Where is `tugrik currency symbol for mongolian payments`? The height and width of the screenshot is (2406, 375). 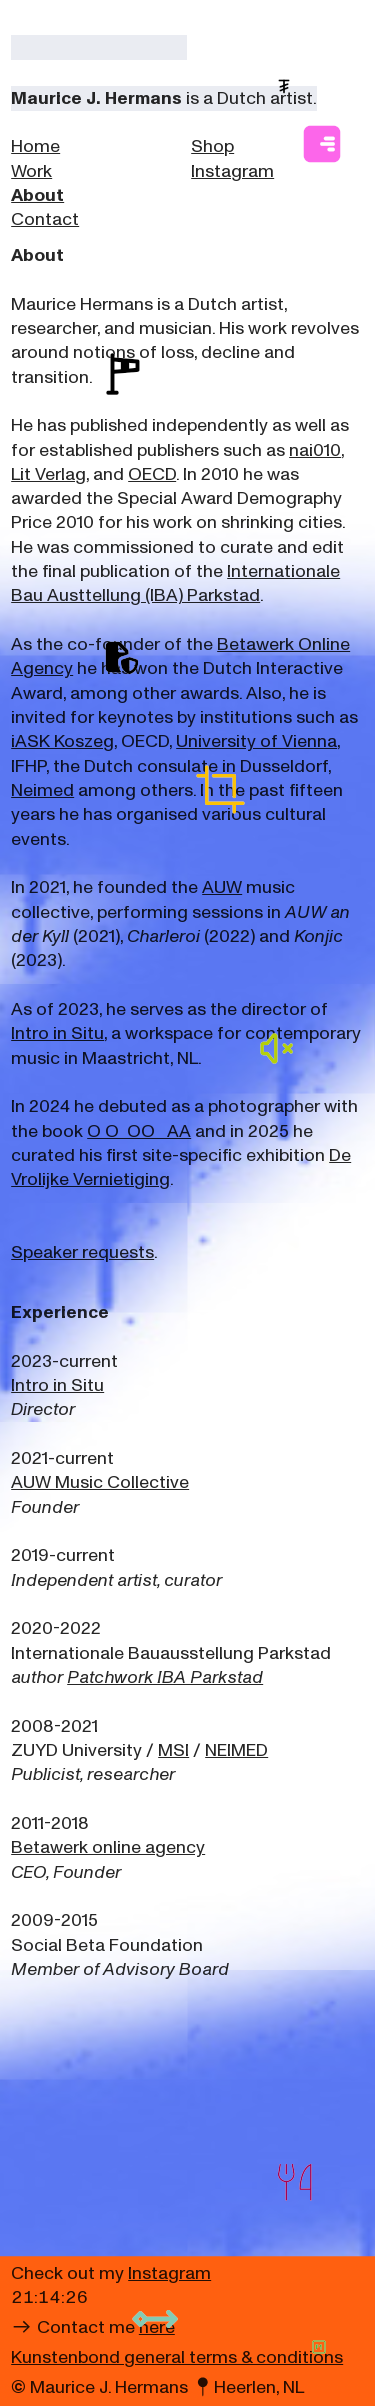 tugrik currency symbol for mongolian payments is located at coordinates (284, 86).